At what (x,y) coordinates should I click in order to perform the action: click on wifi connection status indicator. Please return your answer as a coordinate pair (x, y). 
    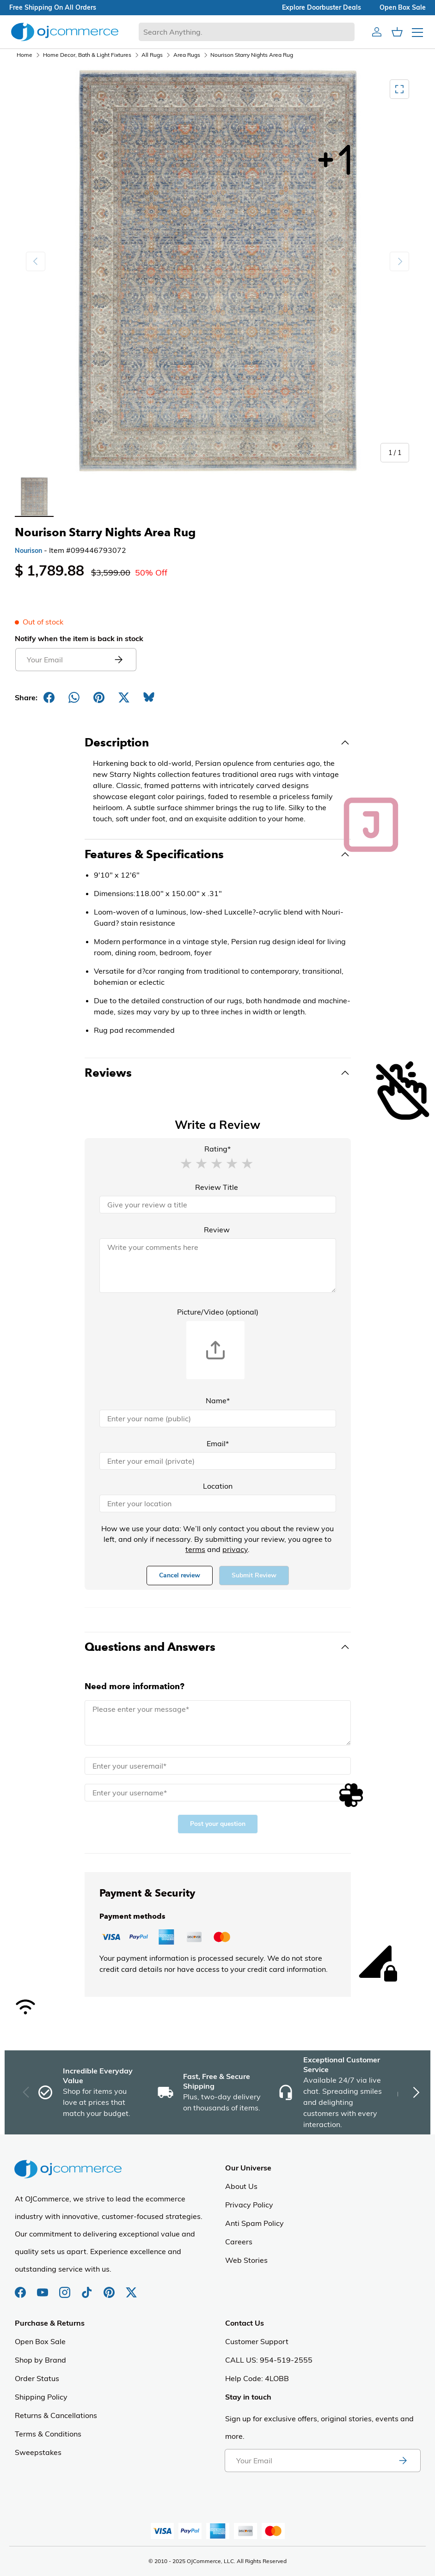
    Looking at the image, I should click on (25, 2007).